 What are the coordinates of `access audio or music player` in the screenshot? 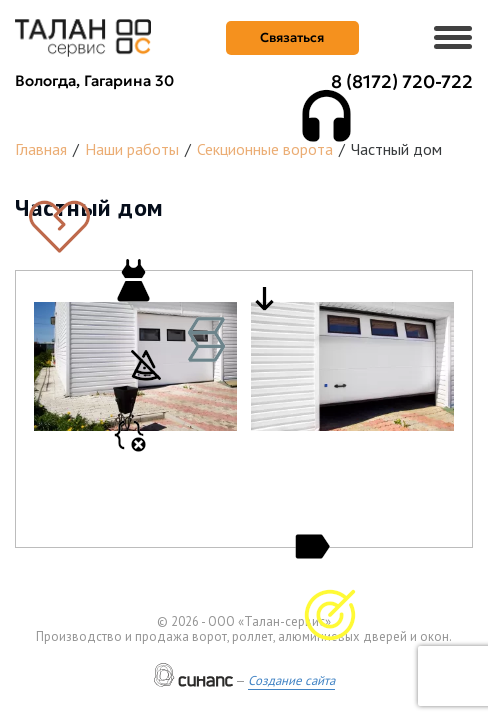 It's located at (326, 117).